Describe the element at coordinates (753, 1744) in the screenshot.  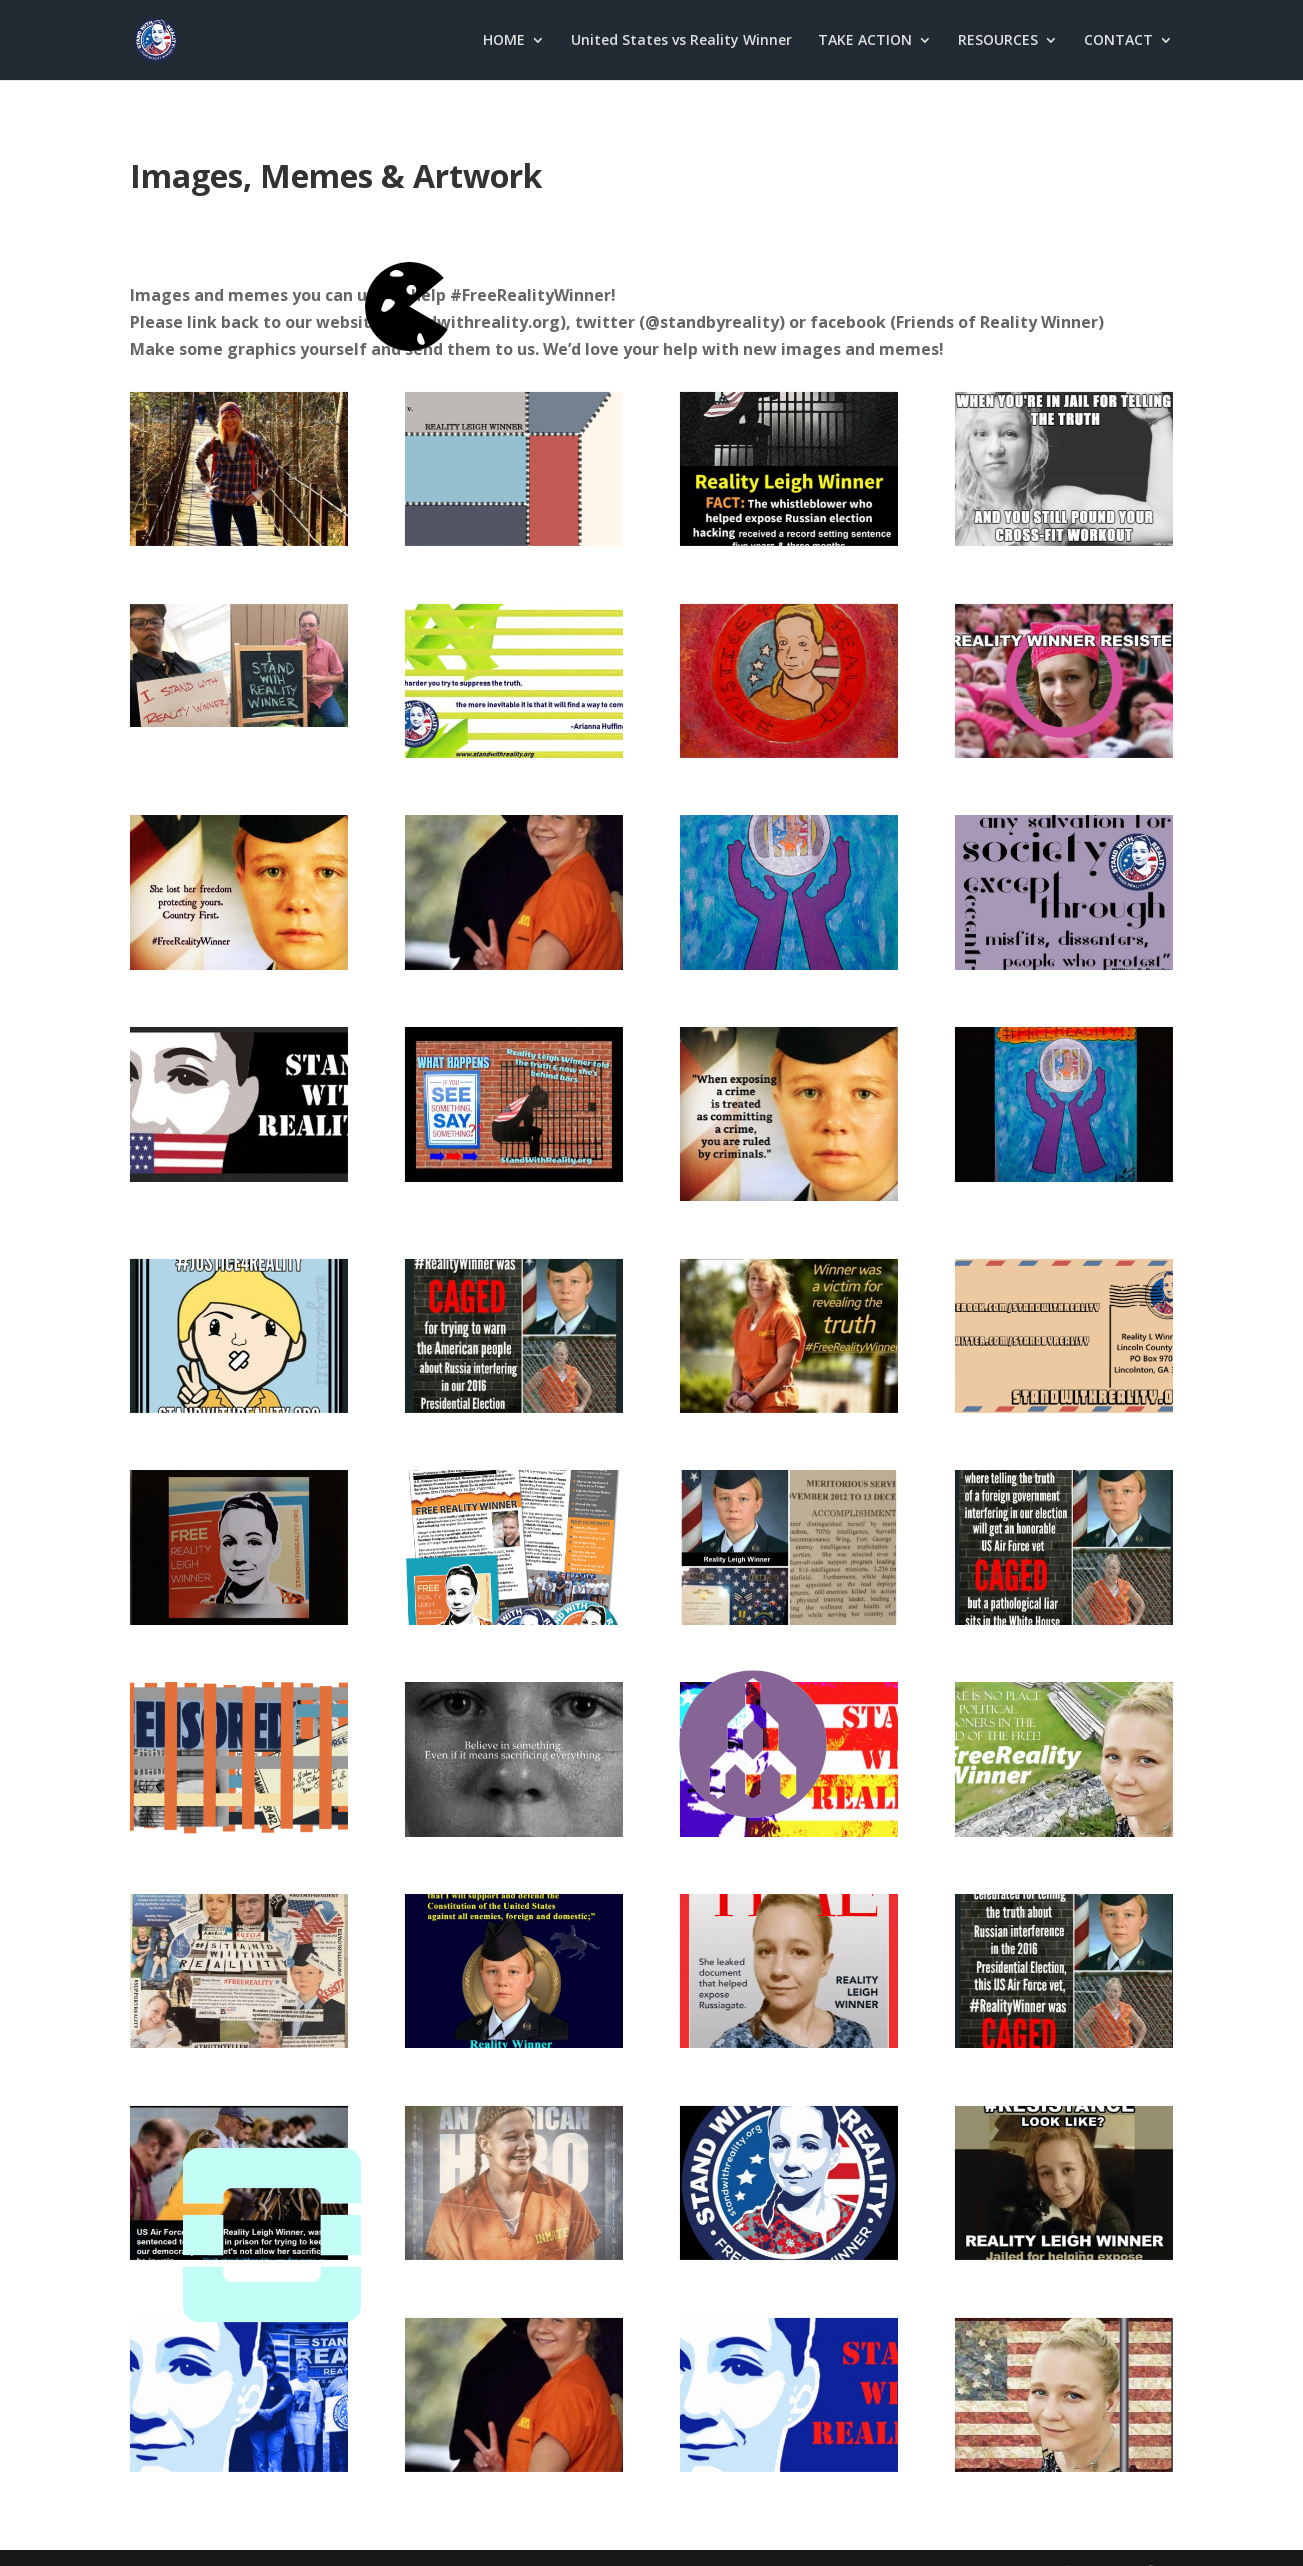
I see `megaport brand logo` at that location.